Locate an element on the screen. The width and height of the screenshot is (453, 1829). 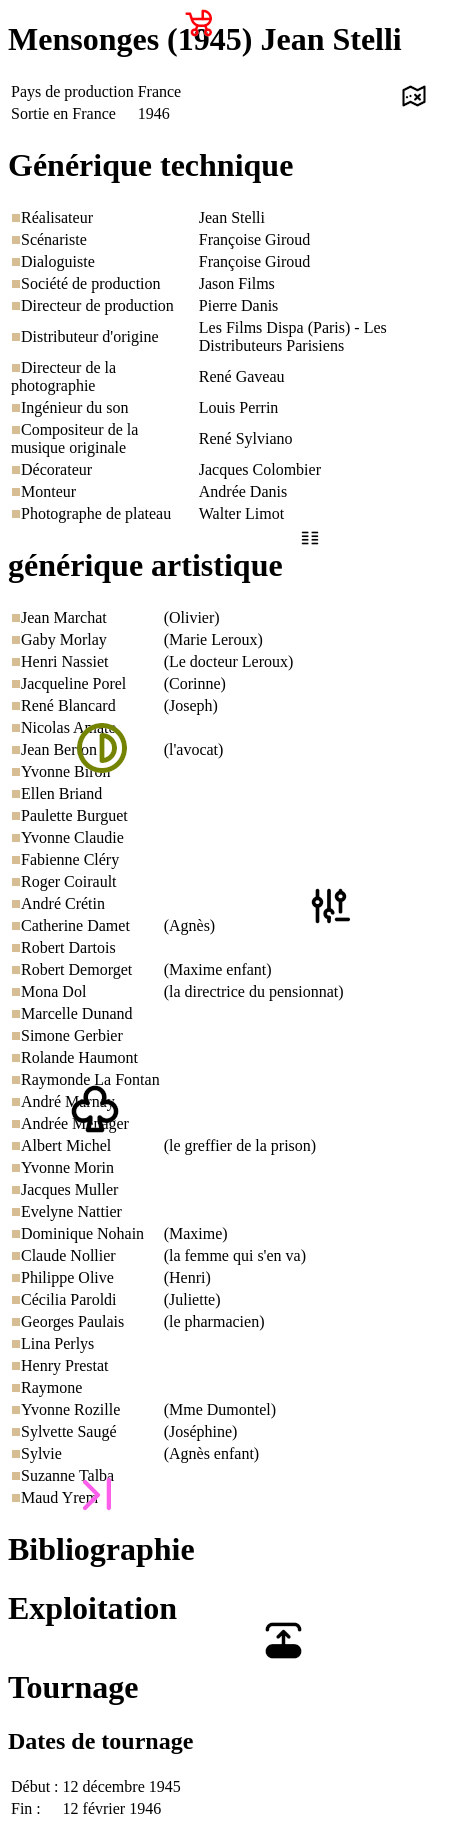
view route directions on map is located at coordinates (414, 96).